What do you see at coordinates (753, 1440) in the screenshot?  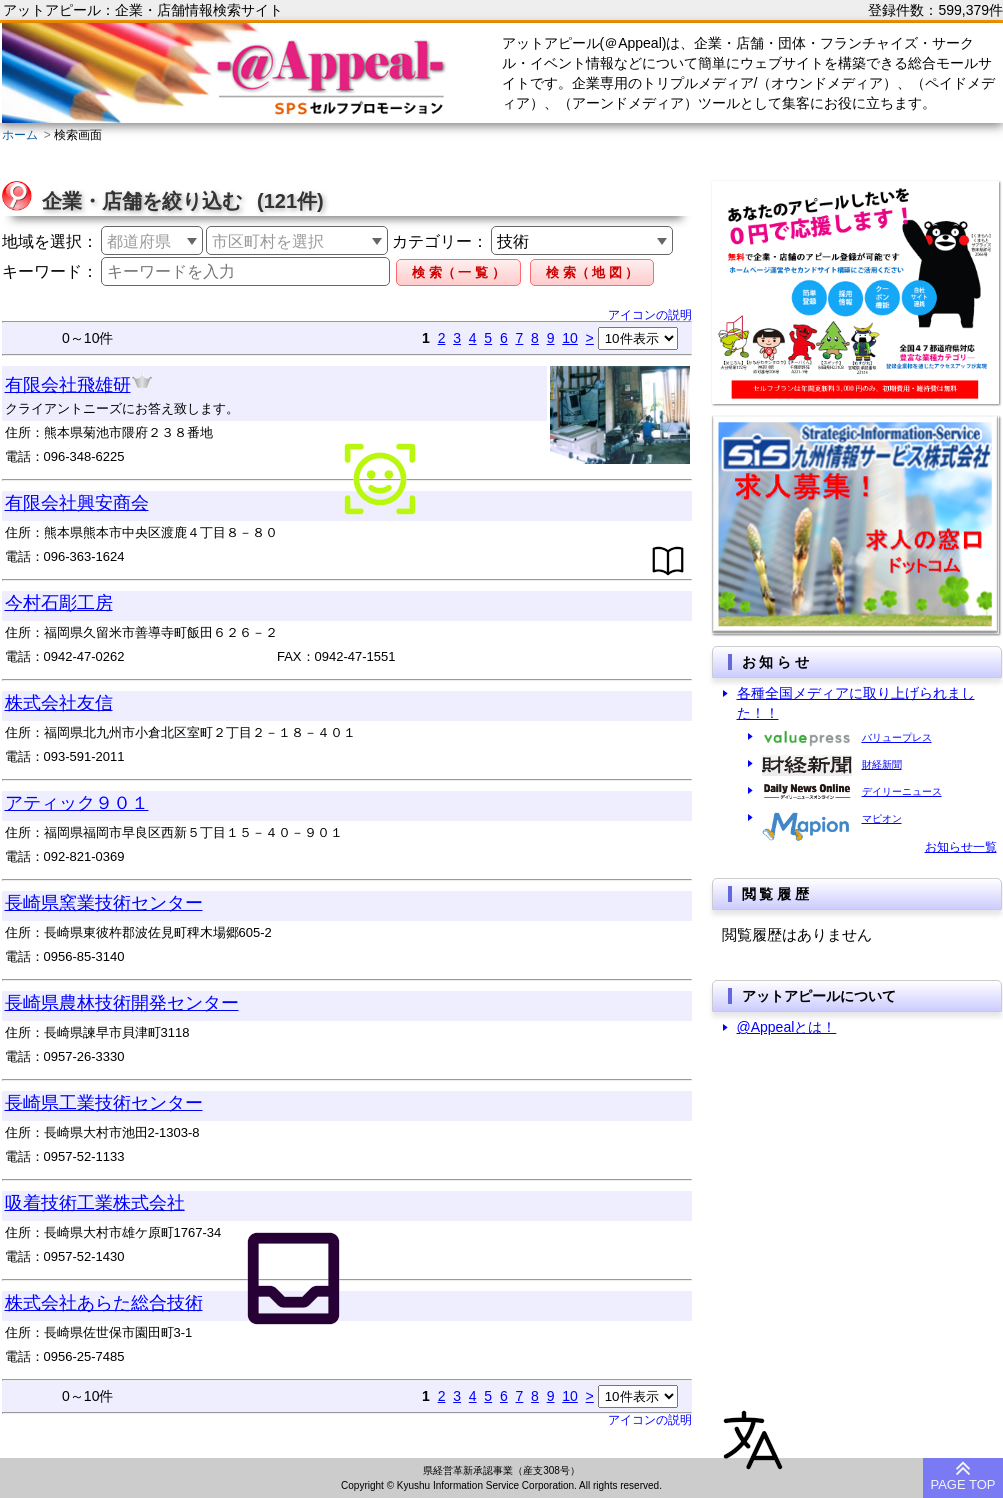 I see `change language settings` at bounding box center [753, 1440].